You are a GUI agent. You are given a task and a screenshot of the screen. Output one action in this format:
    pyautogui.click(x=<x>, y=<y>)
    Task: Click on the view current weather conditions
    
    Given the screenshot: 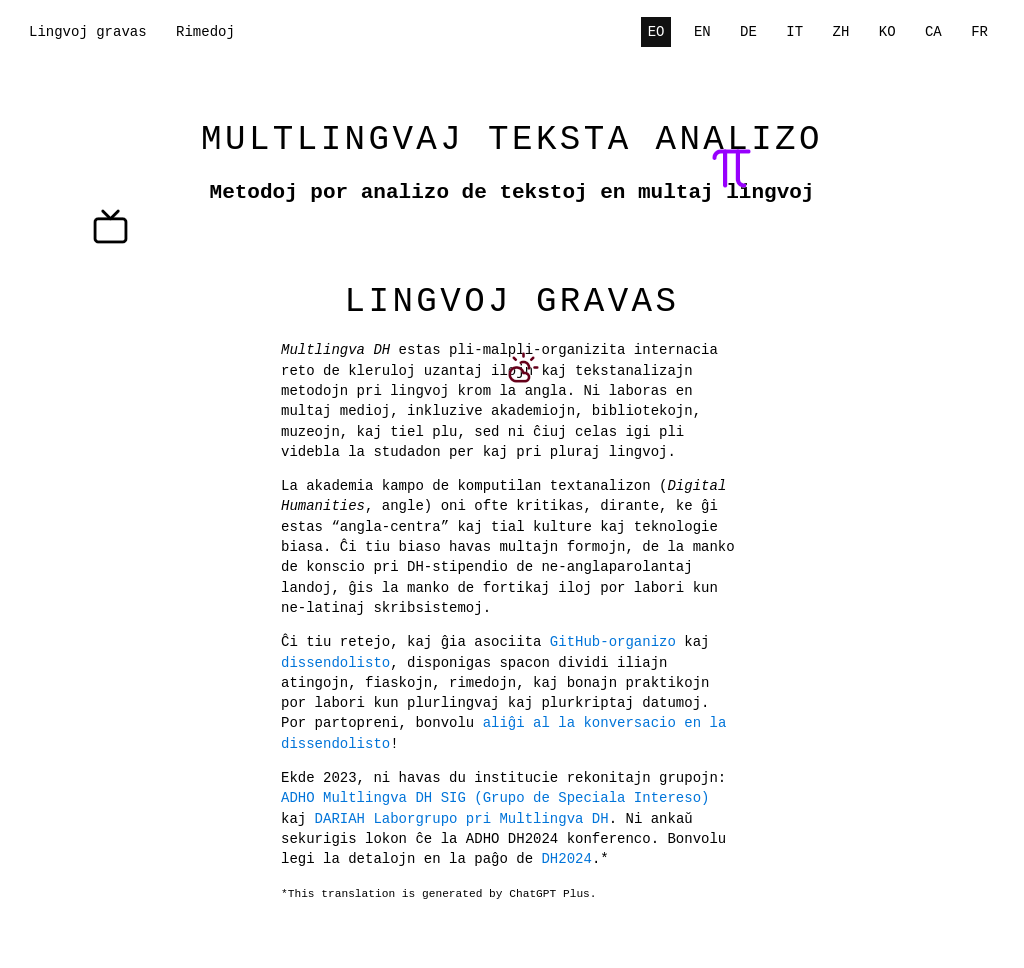 What is the action you would take?
    pyautogui.click(x=523, y=367)
    